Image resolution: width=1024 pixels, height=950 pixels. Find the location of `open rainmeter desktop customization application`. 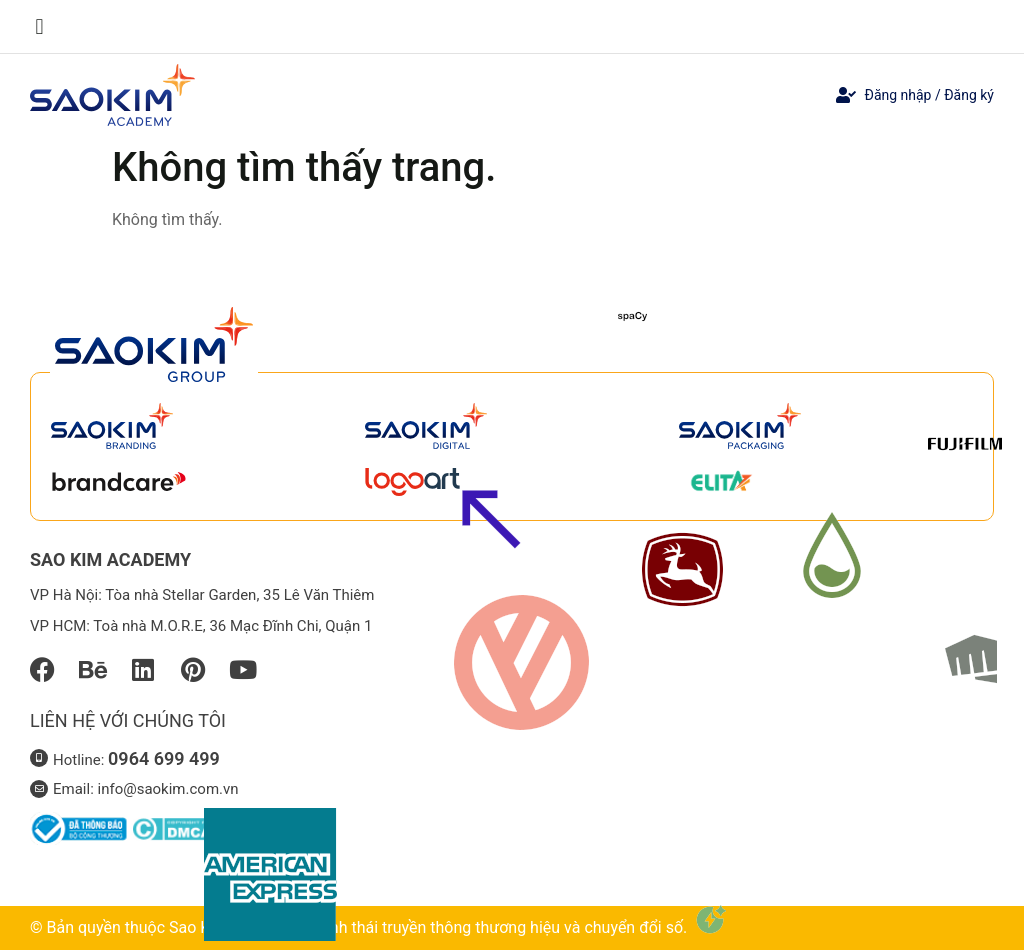

open rainmeter desktop customization application is located at coordinates (832, 555).